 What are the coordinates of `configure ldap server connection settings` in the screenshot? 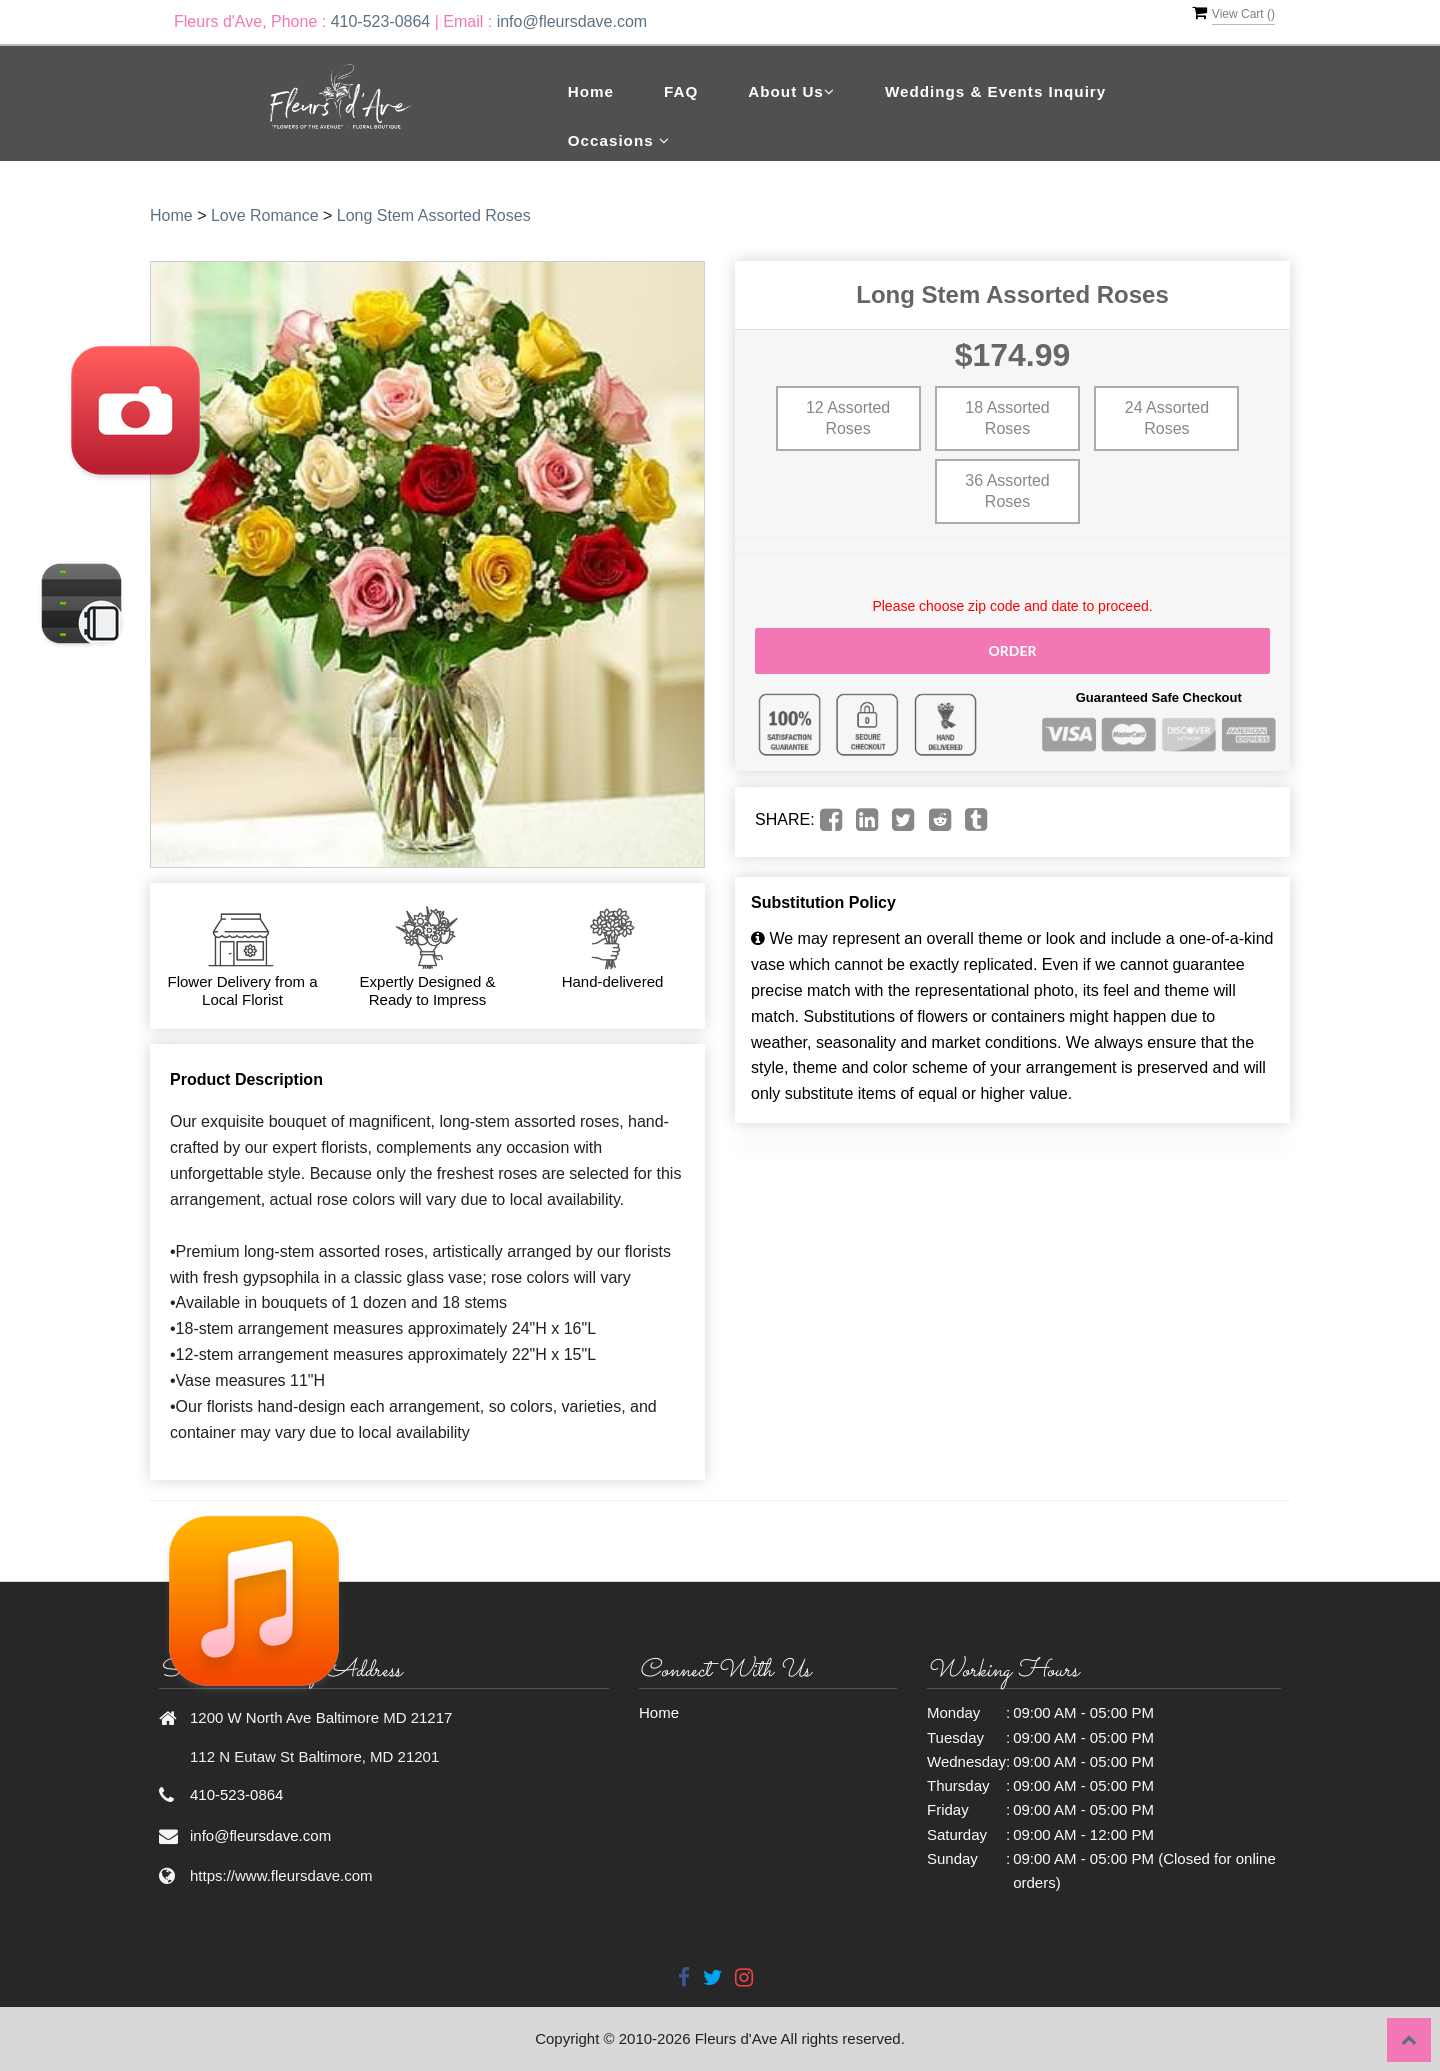 It's located at (81, 603).